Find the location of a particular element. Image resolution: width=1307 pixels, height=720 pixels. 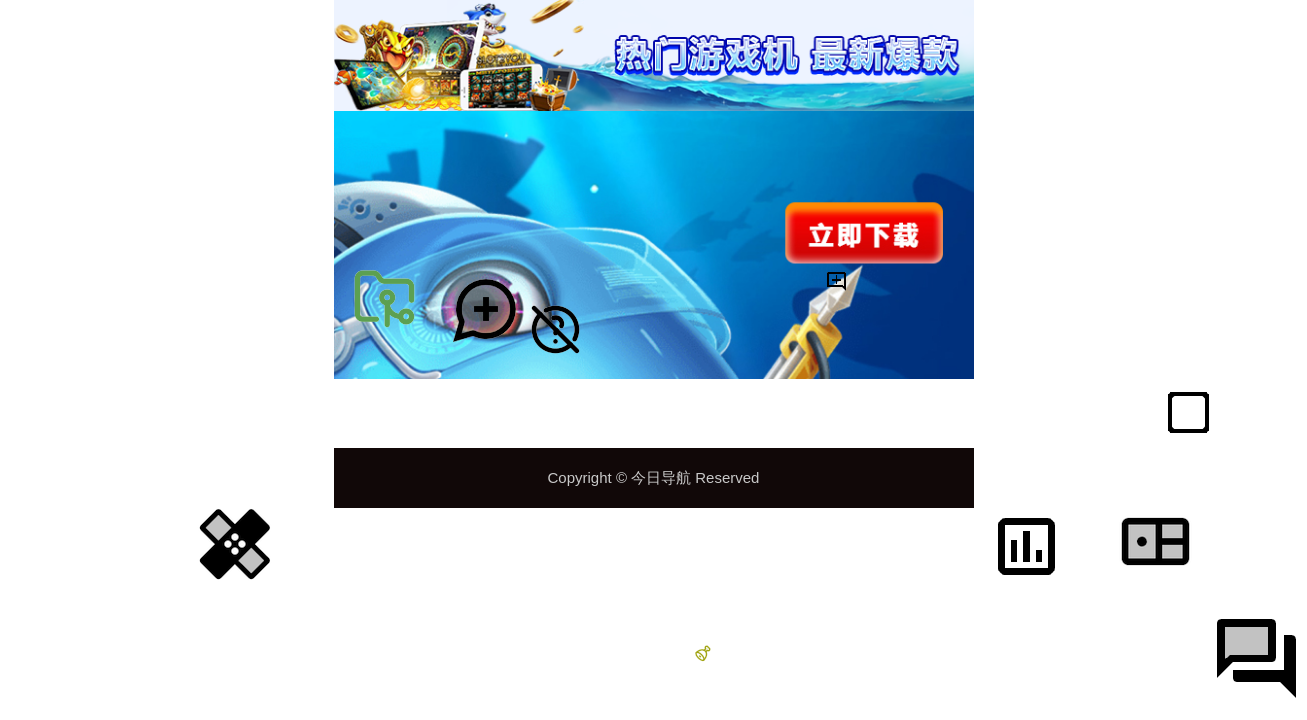

open messages or chat is located at coordinates (1256, 658).